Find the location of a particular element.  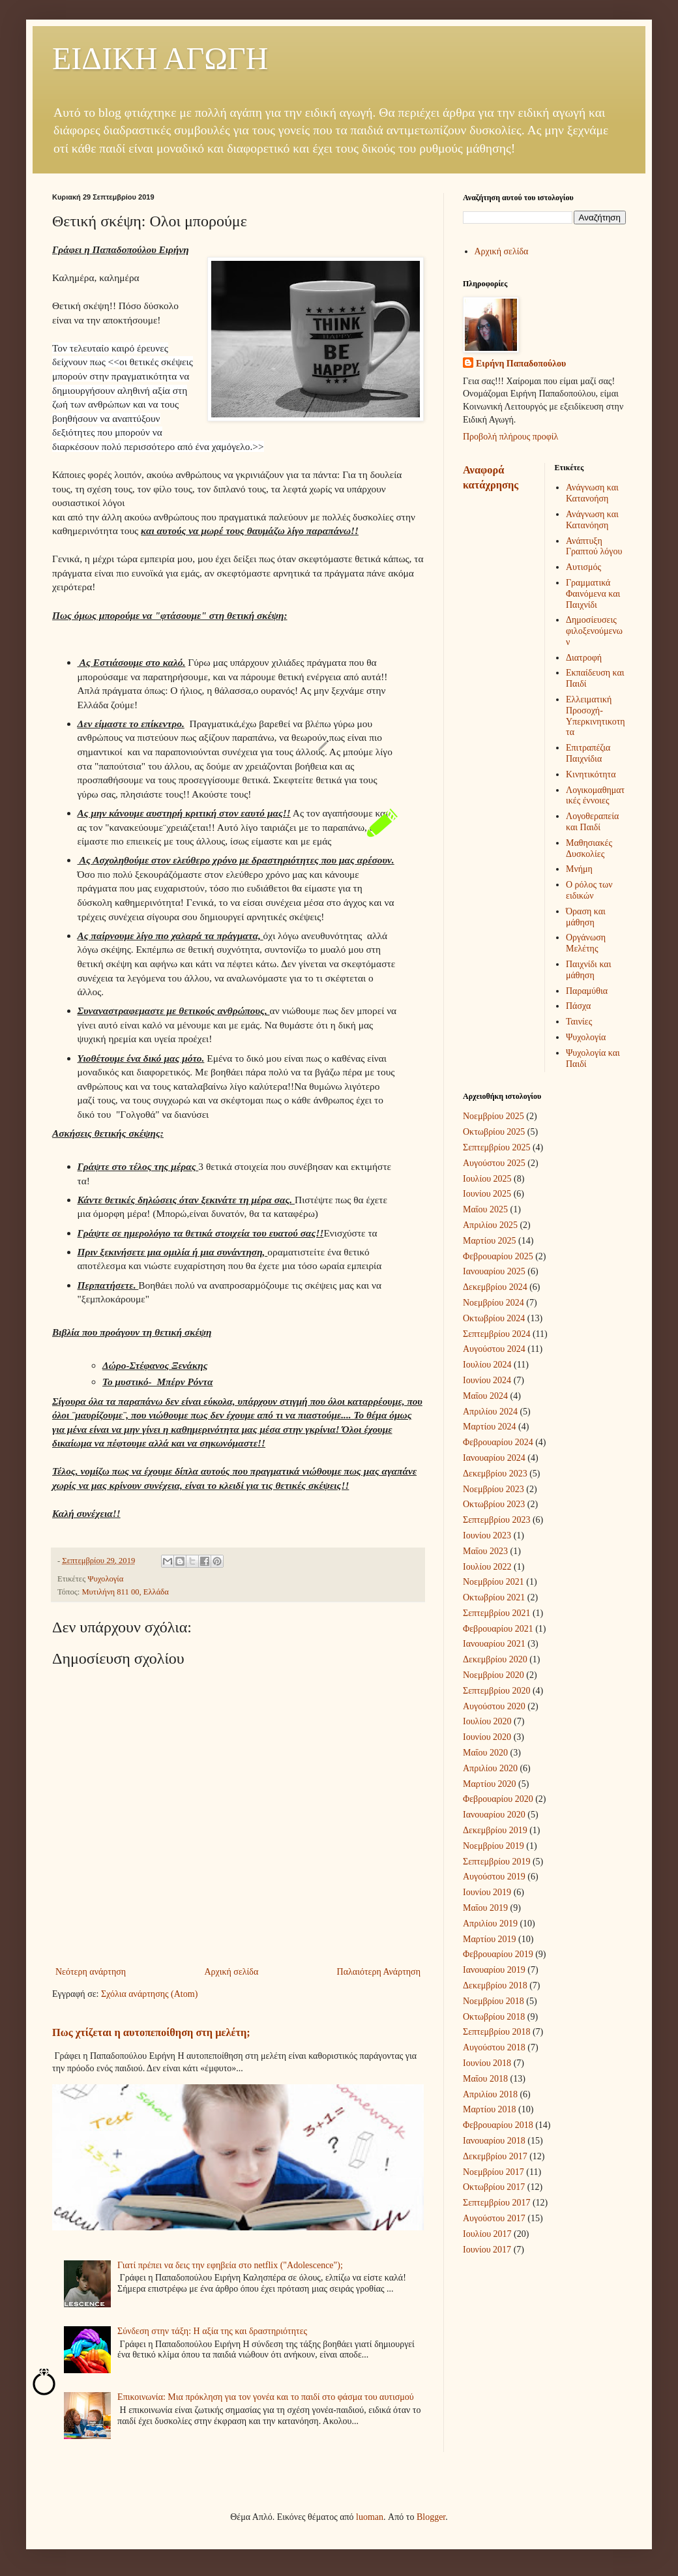

edit or modify content is located at coordinates (323, 745).